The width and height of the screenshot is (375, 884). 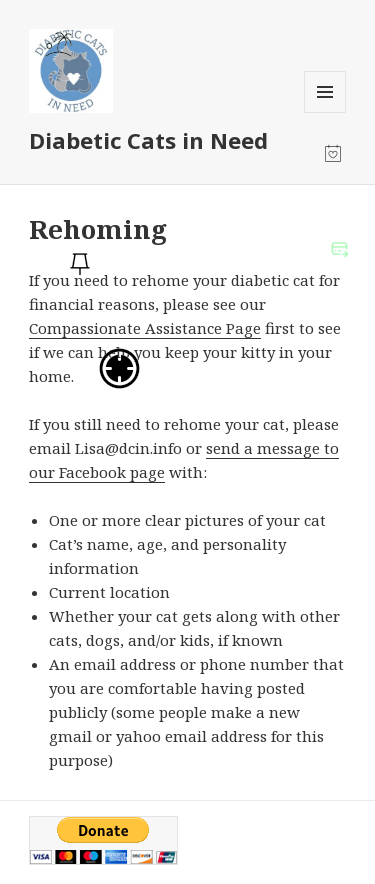 What do you see at coordinates (80, 263) in the screenshot?
I see `pin an item to keep it visible` at bounding box center [80, 263].